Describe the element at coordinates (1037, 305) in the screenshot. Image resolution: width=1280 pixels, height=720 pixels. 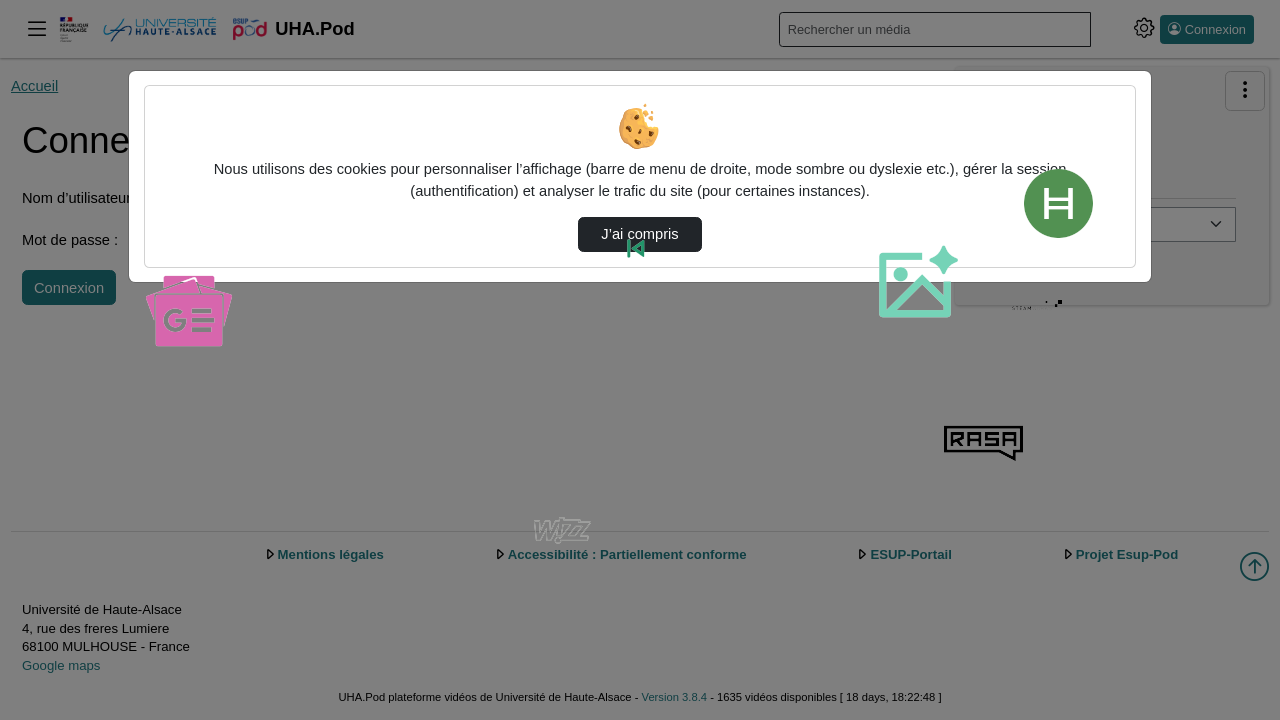
I see `access steamworks developer portal` at that location.